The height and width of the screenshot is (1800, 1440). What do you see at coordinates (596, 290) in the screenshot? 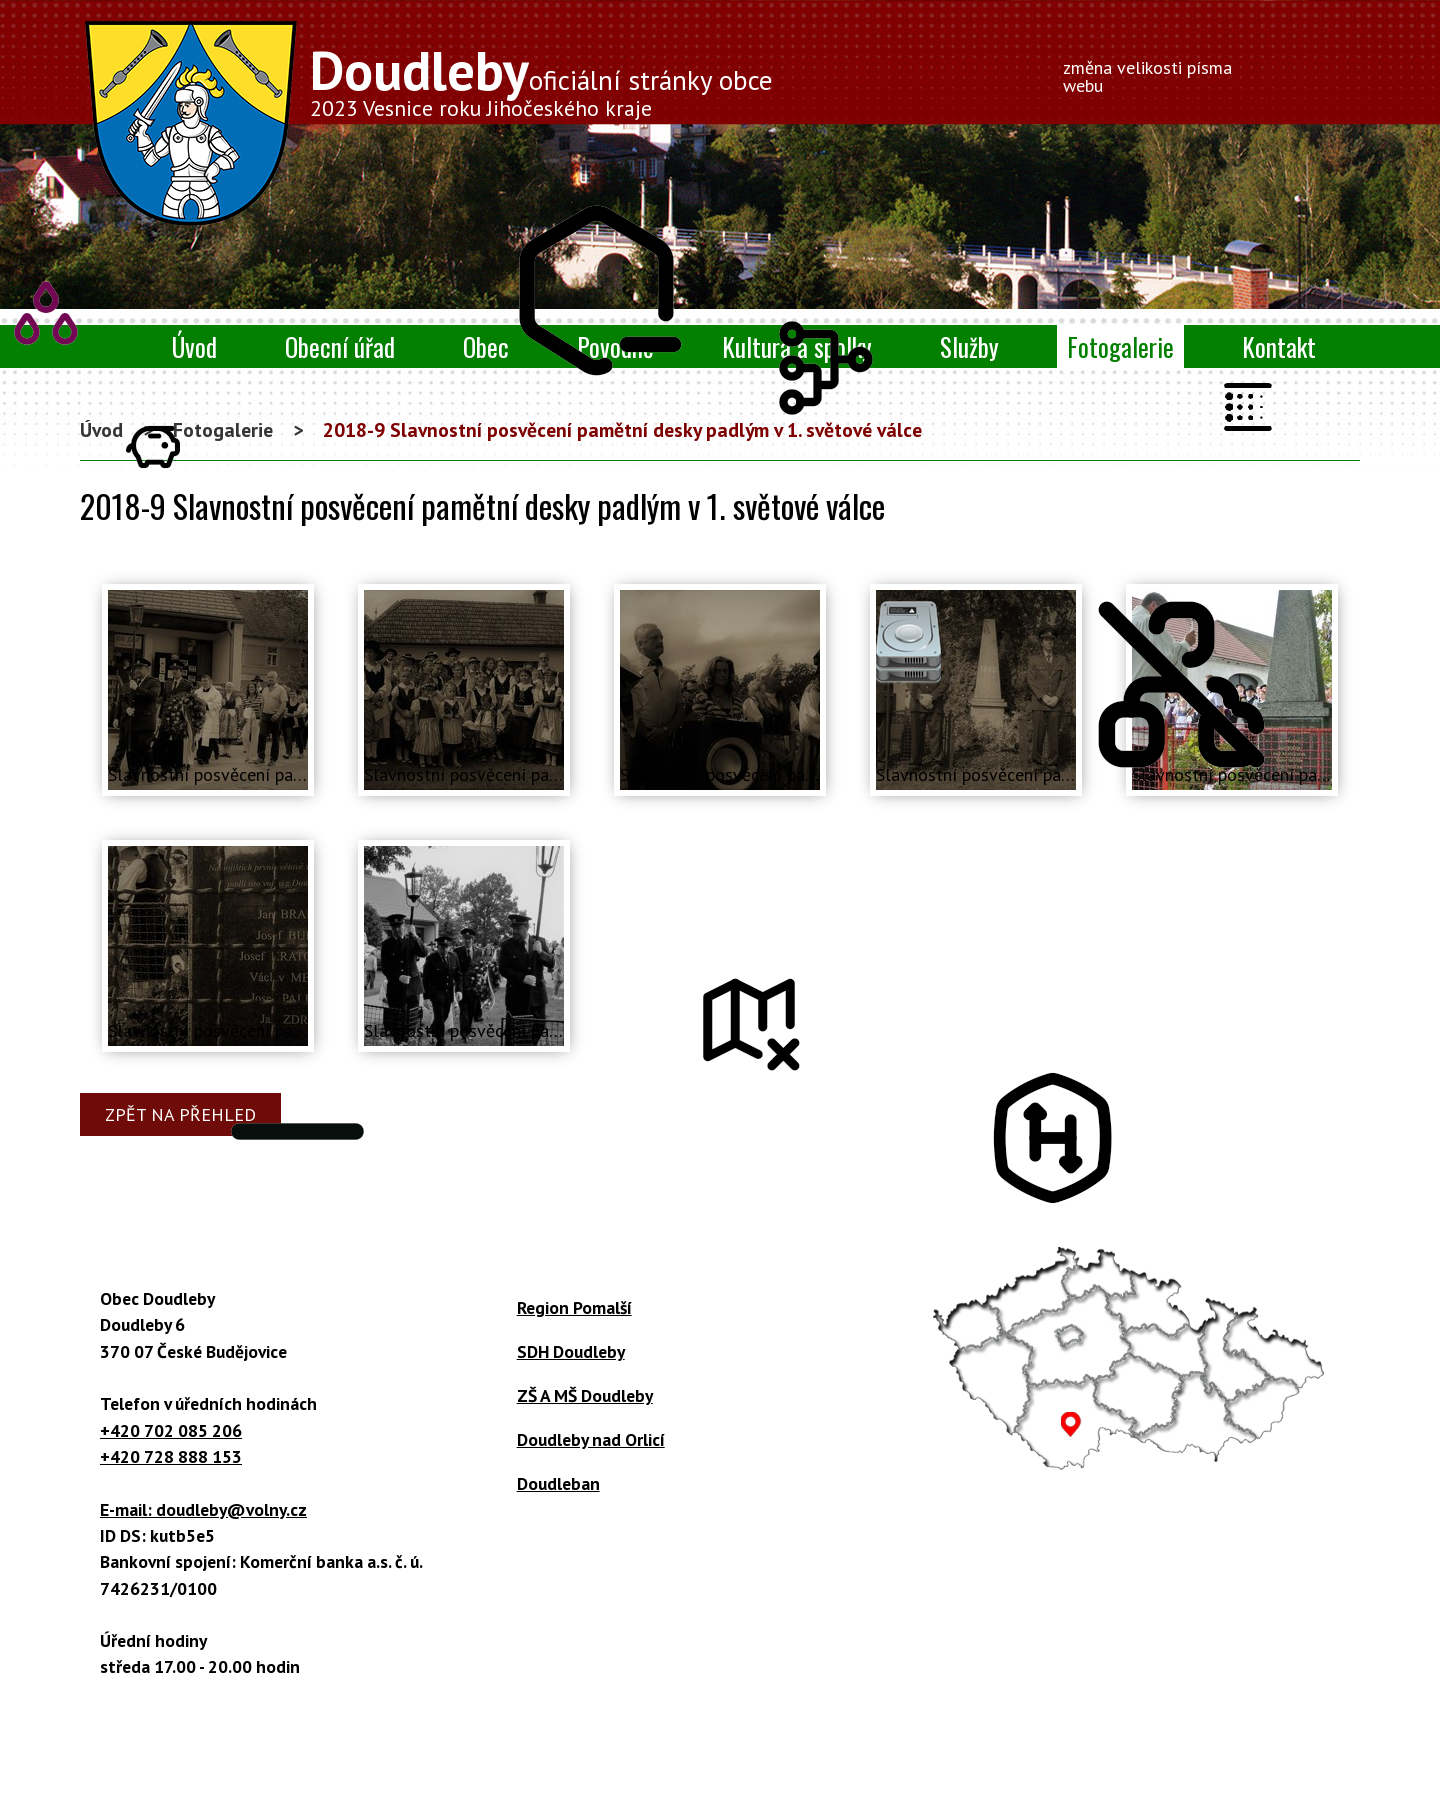
I see `remove item from a group or collection` at bounding box center [596, 290].